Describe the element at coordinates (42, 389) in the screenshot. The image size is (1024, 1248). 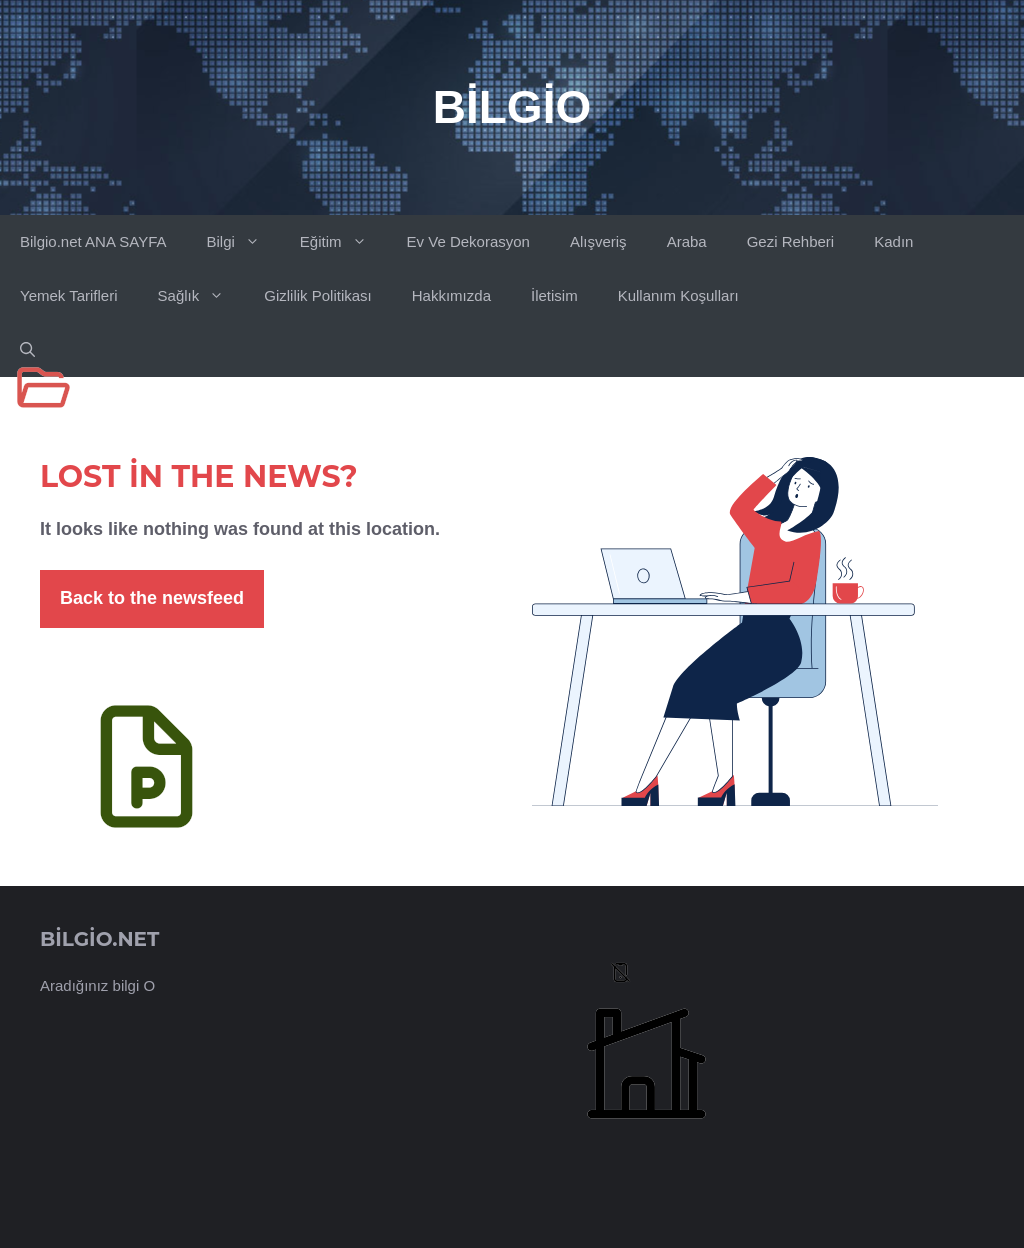
I see `open folder to view contents` at that location.